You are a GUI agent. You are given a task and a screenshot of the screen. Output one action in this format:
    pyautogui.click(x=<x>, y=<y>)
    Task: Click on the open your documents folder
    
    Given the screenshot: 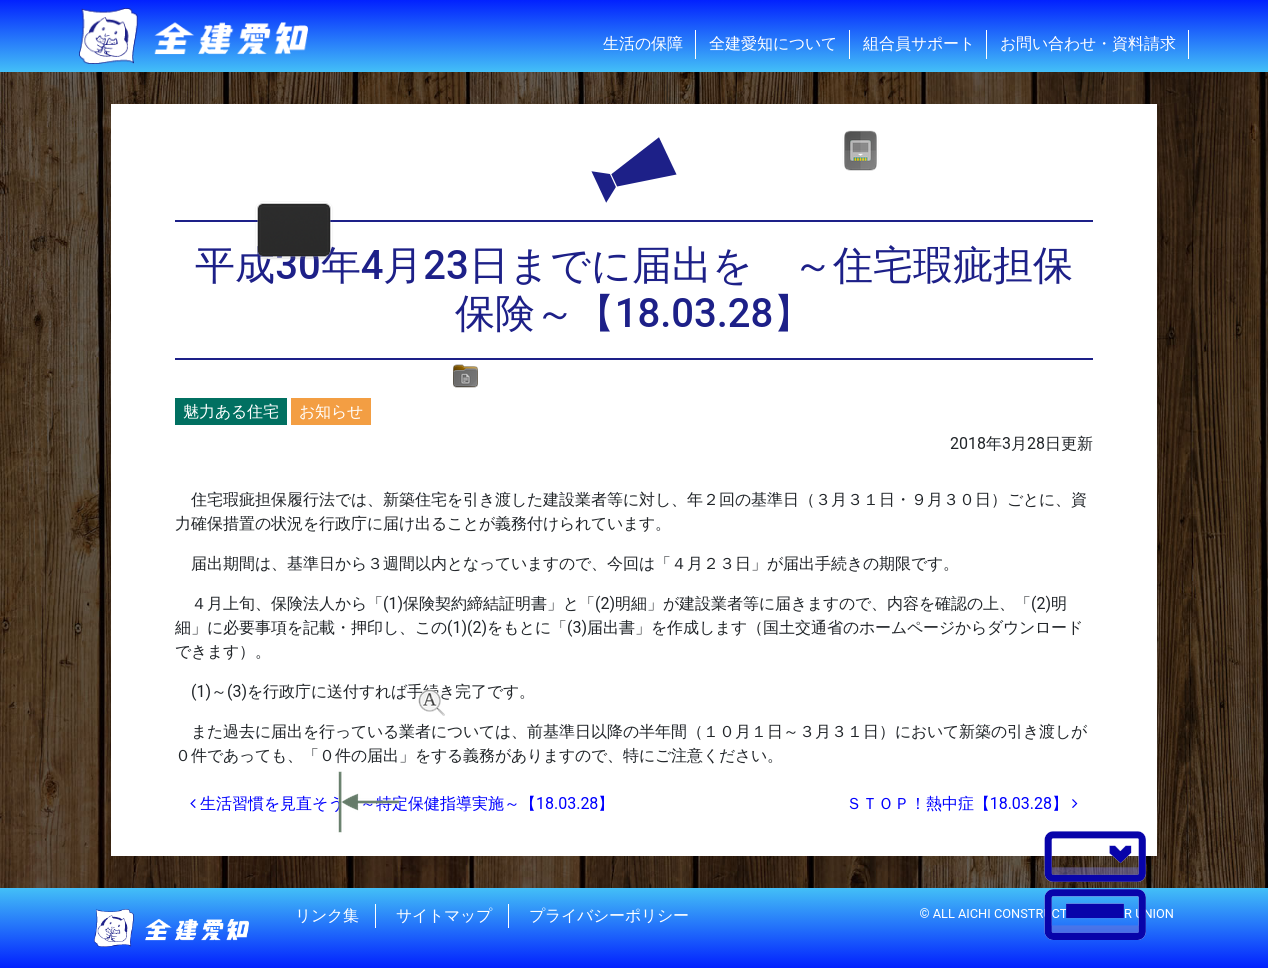 What is the action you would take?
    pyautogui.click(x=465, y=375)
    